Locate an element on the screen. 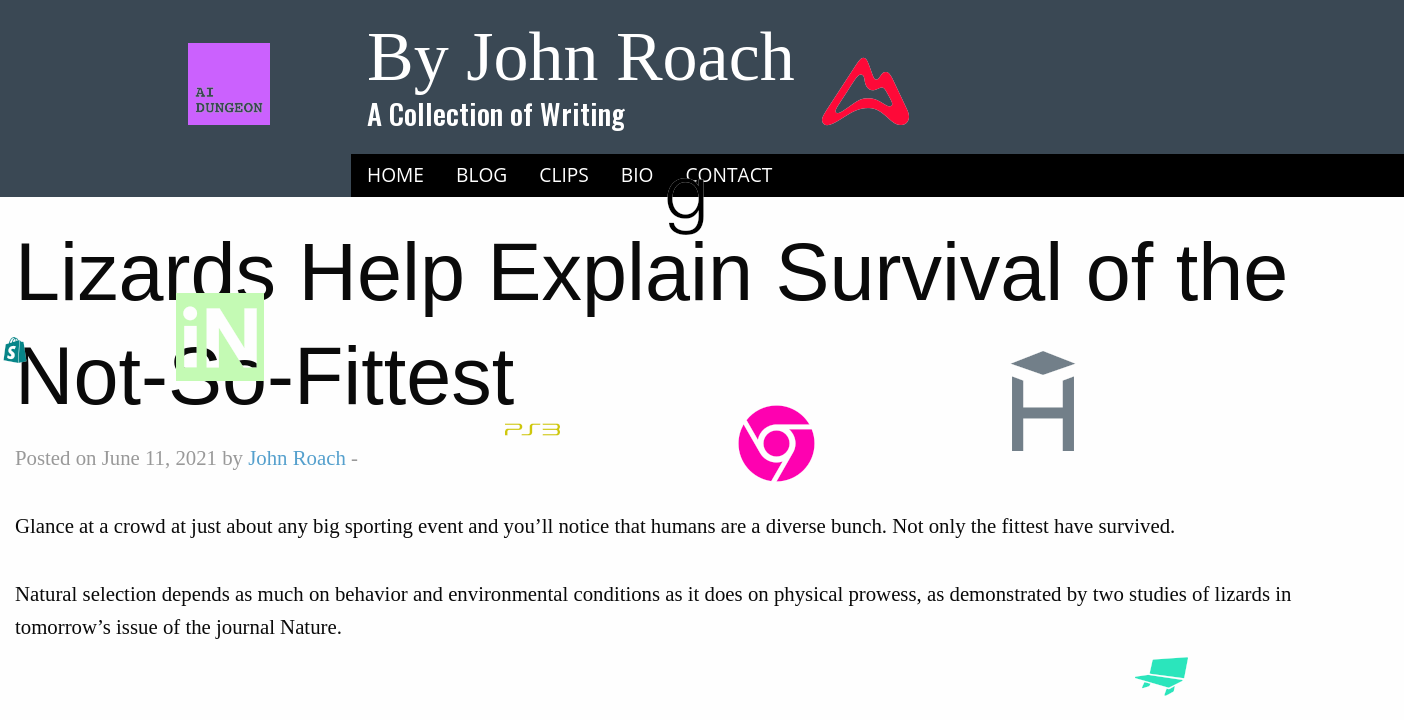 Image resolution: width=1404 pixels, height=720 pixels. inspire brand logo is located at coordinates (220, 337).